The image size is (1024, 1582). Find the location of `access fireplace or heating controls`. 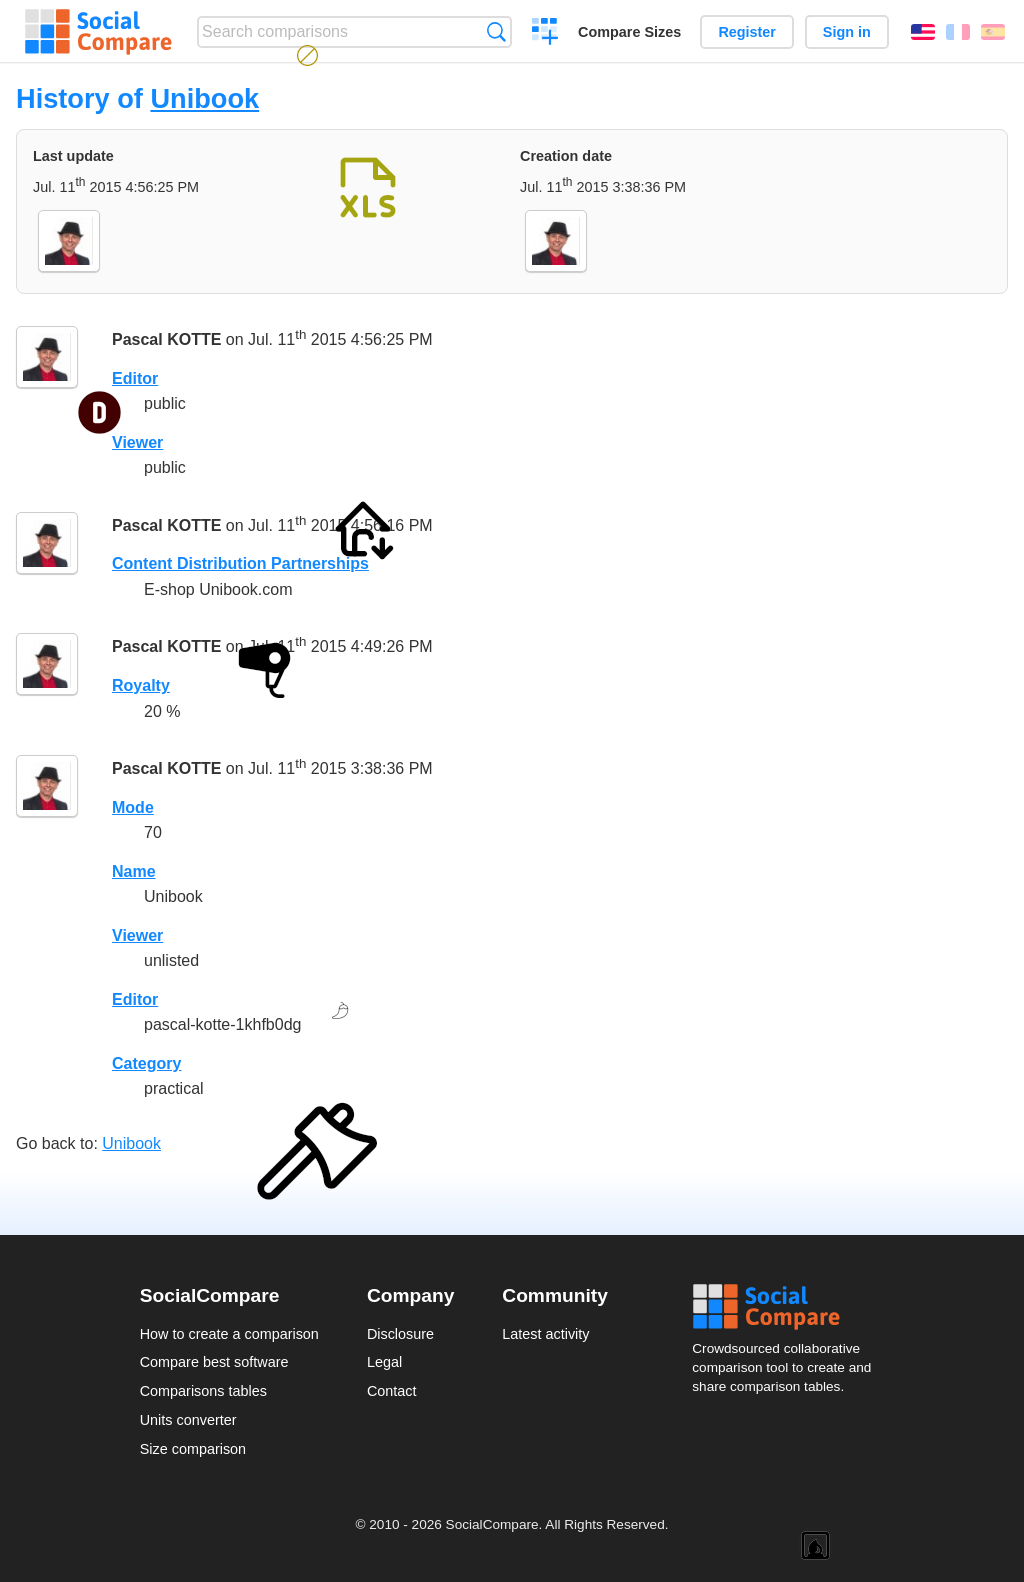

access fireplace or heating controls is located at coordinates (815, 1545).